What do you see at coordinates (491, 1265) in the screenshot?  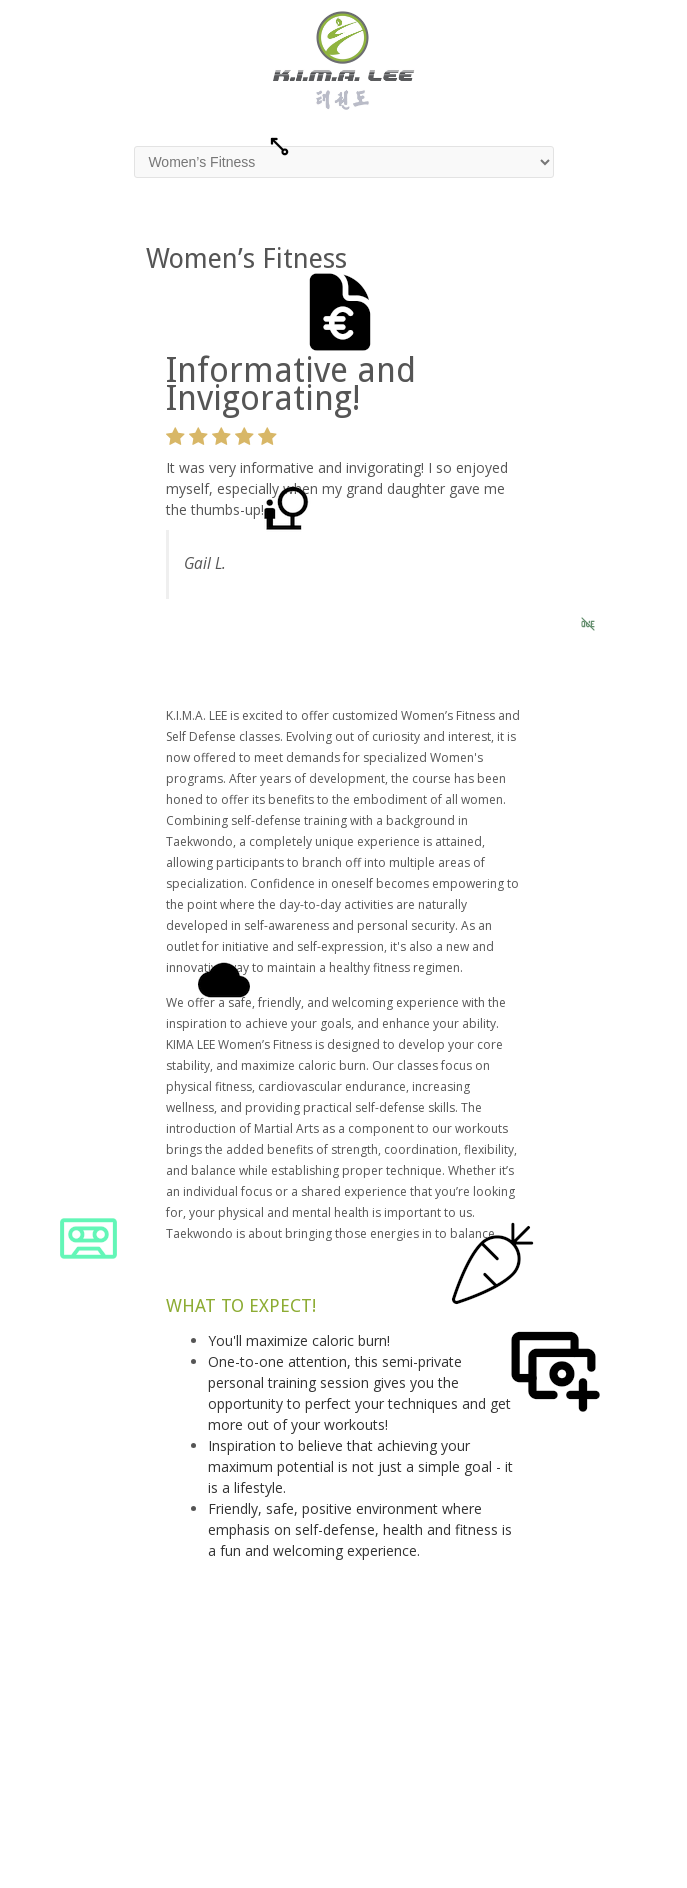 I see `browse vegetable or produce category` at bounding box center [491, 1265].